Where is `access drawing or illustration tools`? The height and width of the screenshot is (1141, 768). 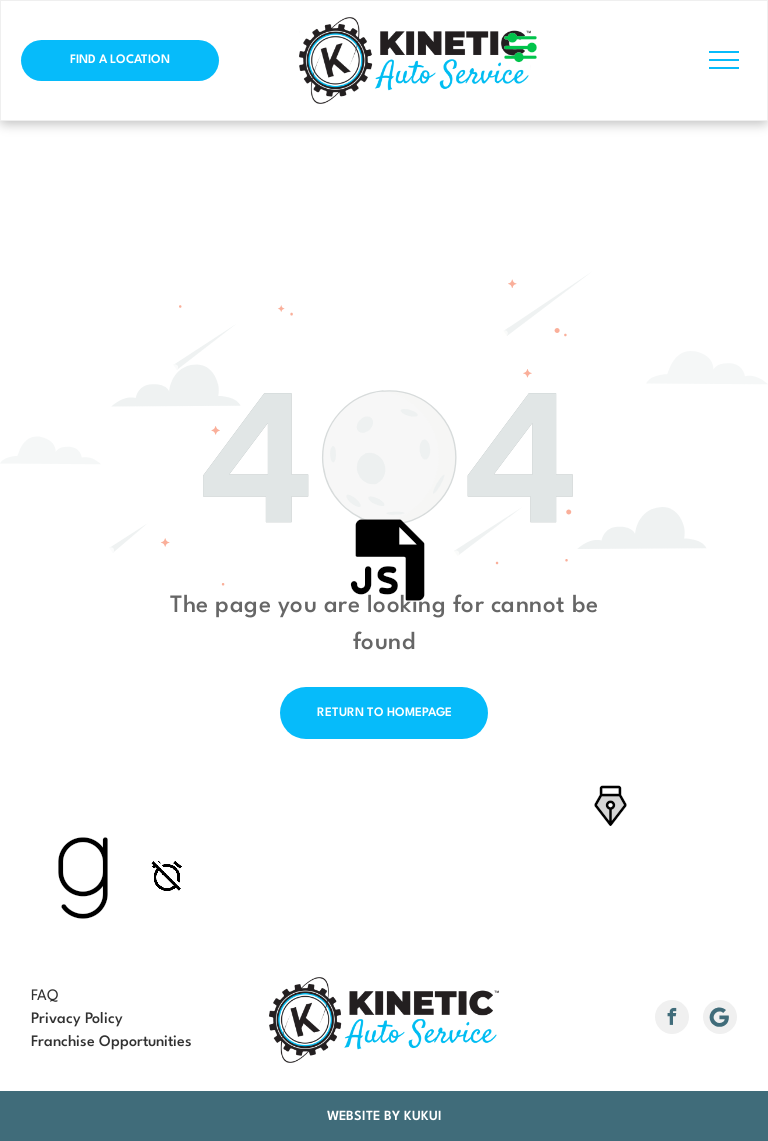 access drawing or illustration tools is located at coordinates (610, 804).